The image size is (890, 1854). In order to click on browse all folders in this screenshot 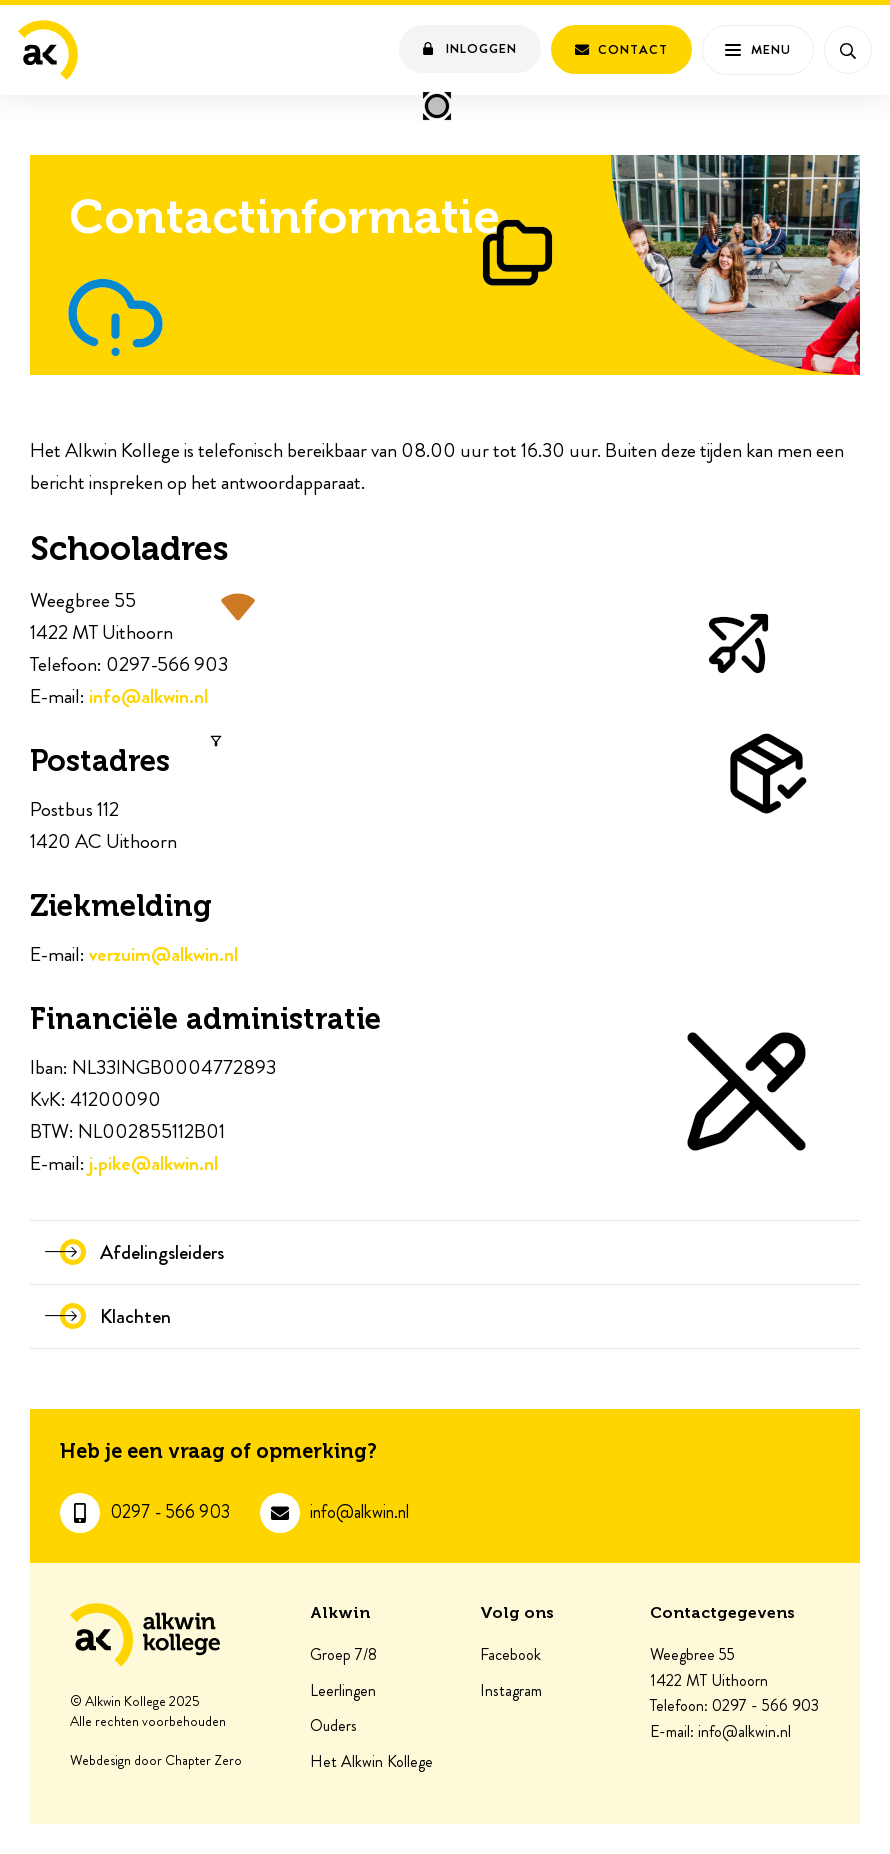, I will do `click(517, 254)`.